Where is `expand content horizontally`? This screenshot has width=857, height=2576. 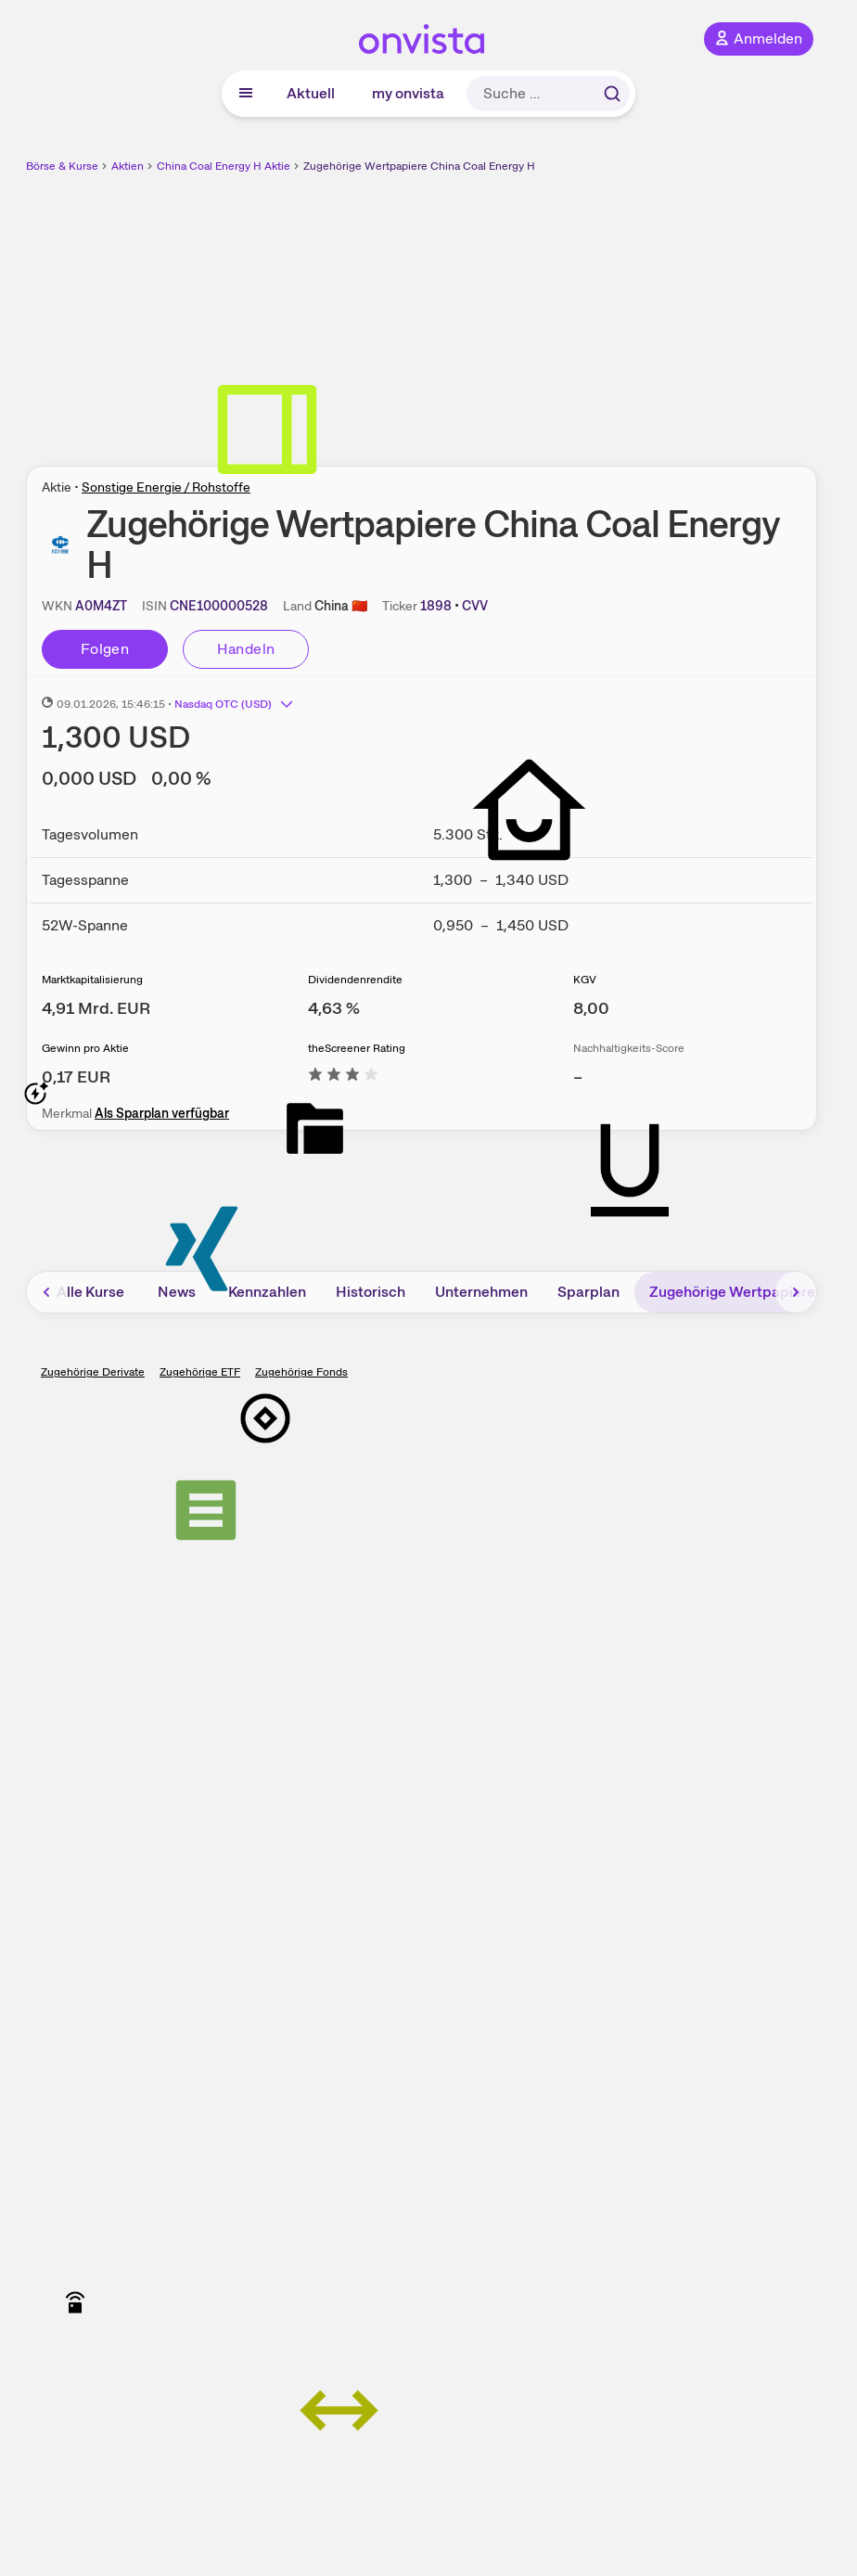
expand content horizontally is located at coordinates (339, 2410).